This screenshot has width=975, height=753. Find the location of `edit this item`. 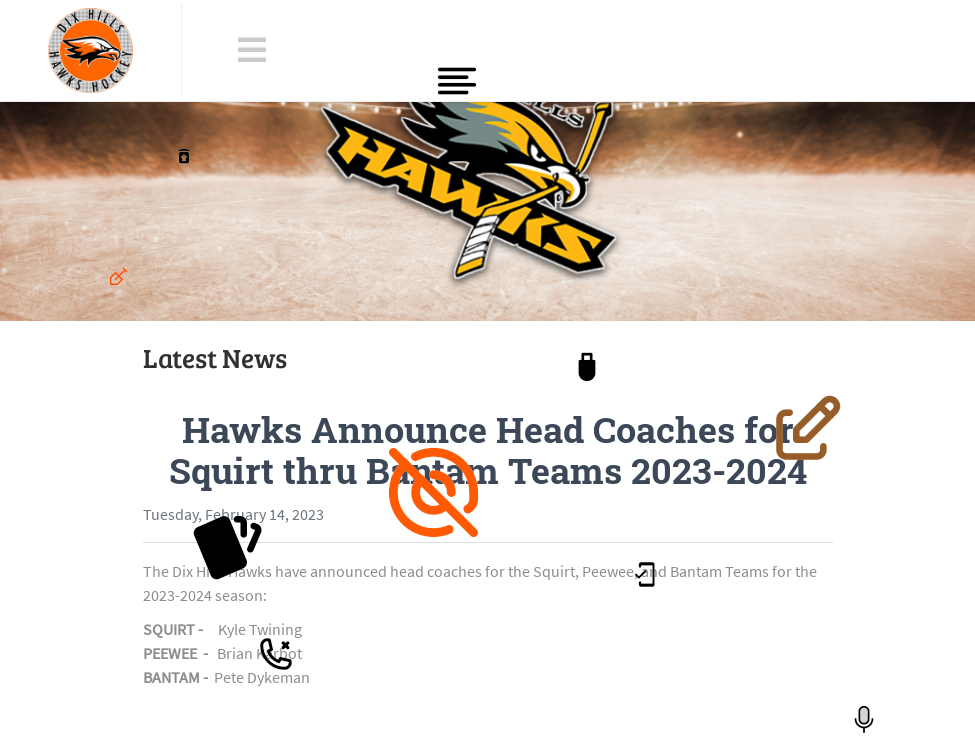

edit this item is located at coordinates (806, 429).